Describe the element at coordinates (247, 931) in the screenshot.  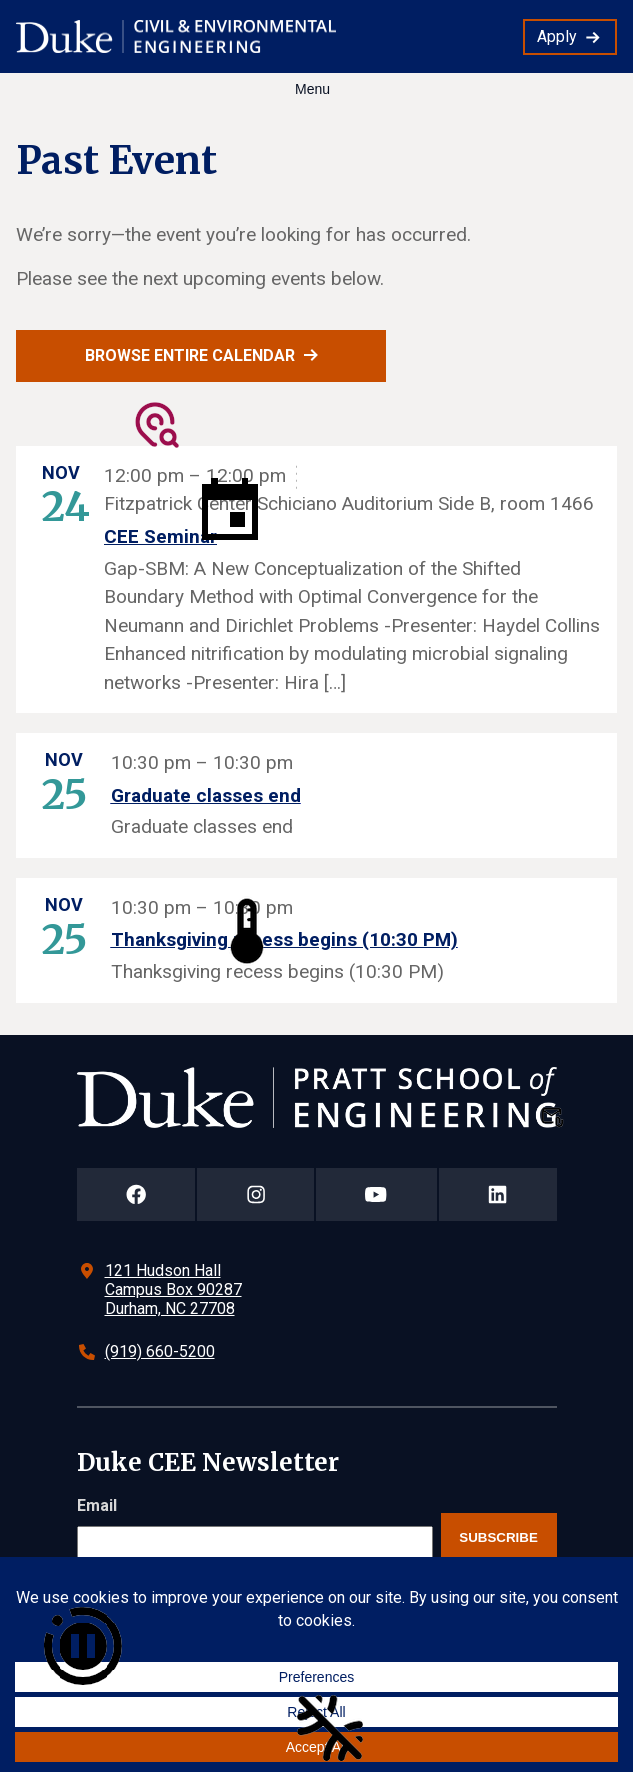
I see `adjust temperature settings` at that location.